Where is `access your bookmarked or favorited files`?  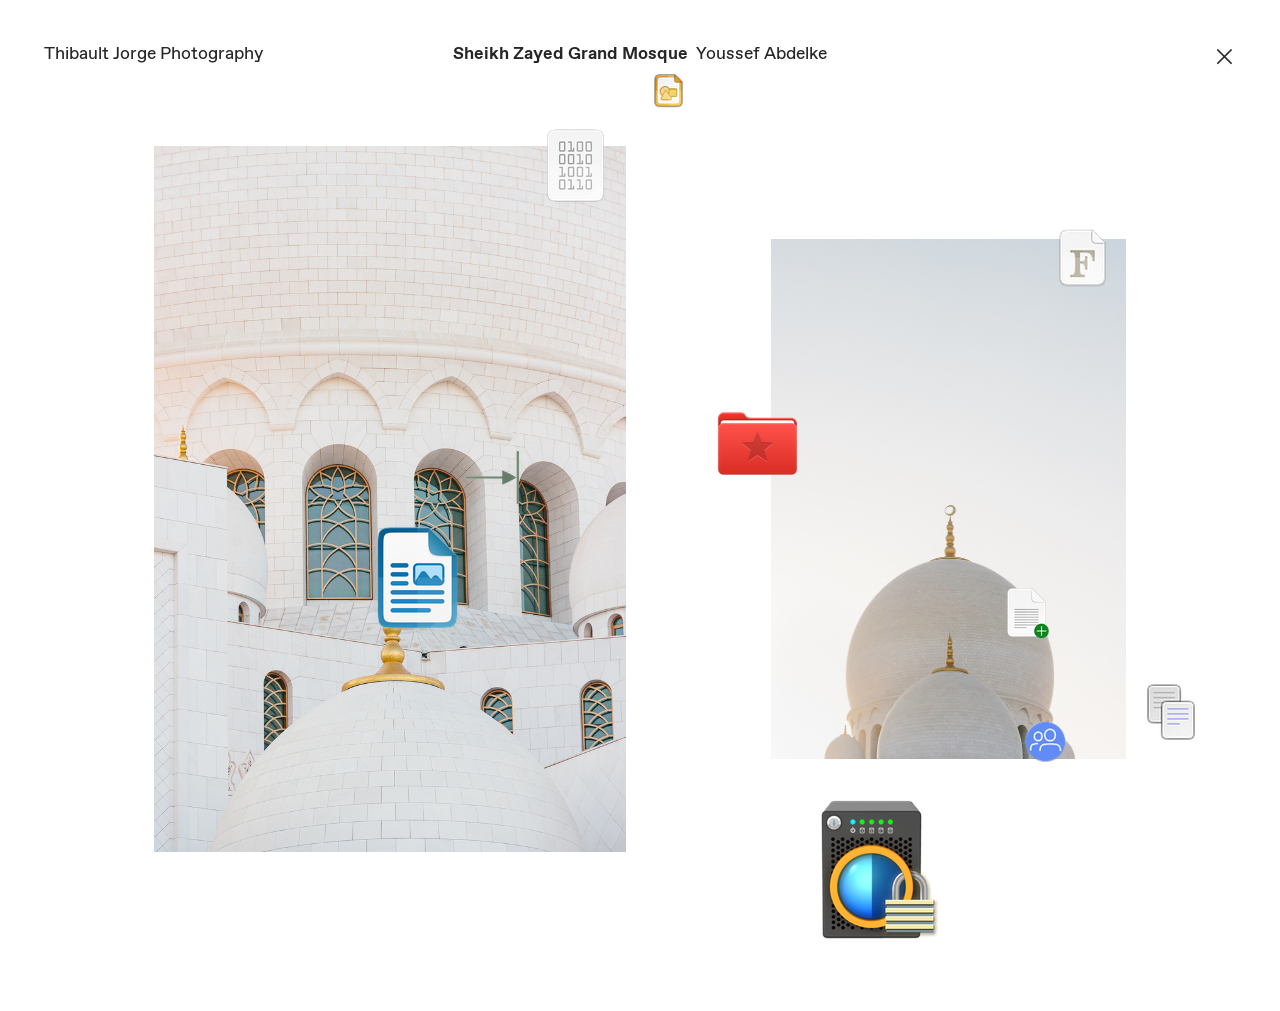 access your bookmarked or favorited files is located at coordinates (757, 443).